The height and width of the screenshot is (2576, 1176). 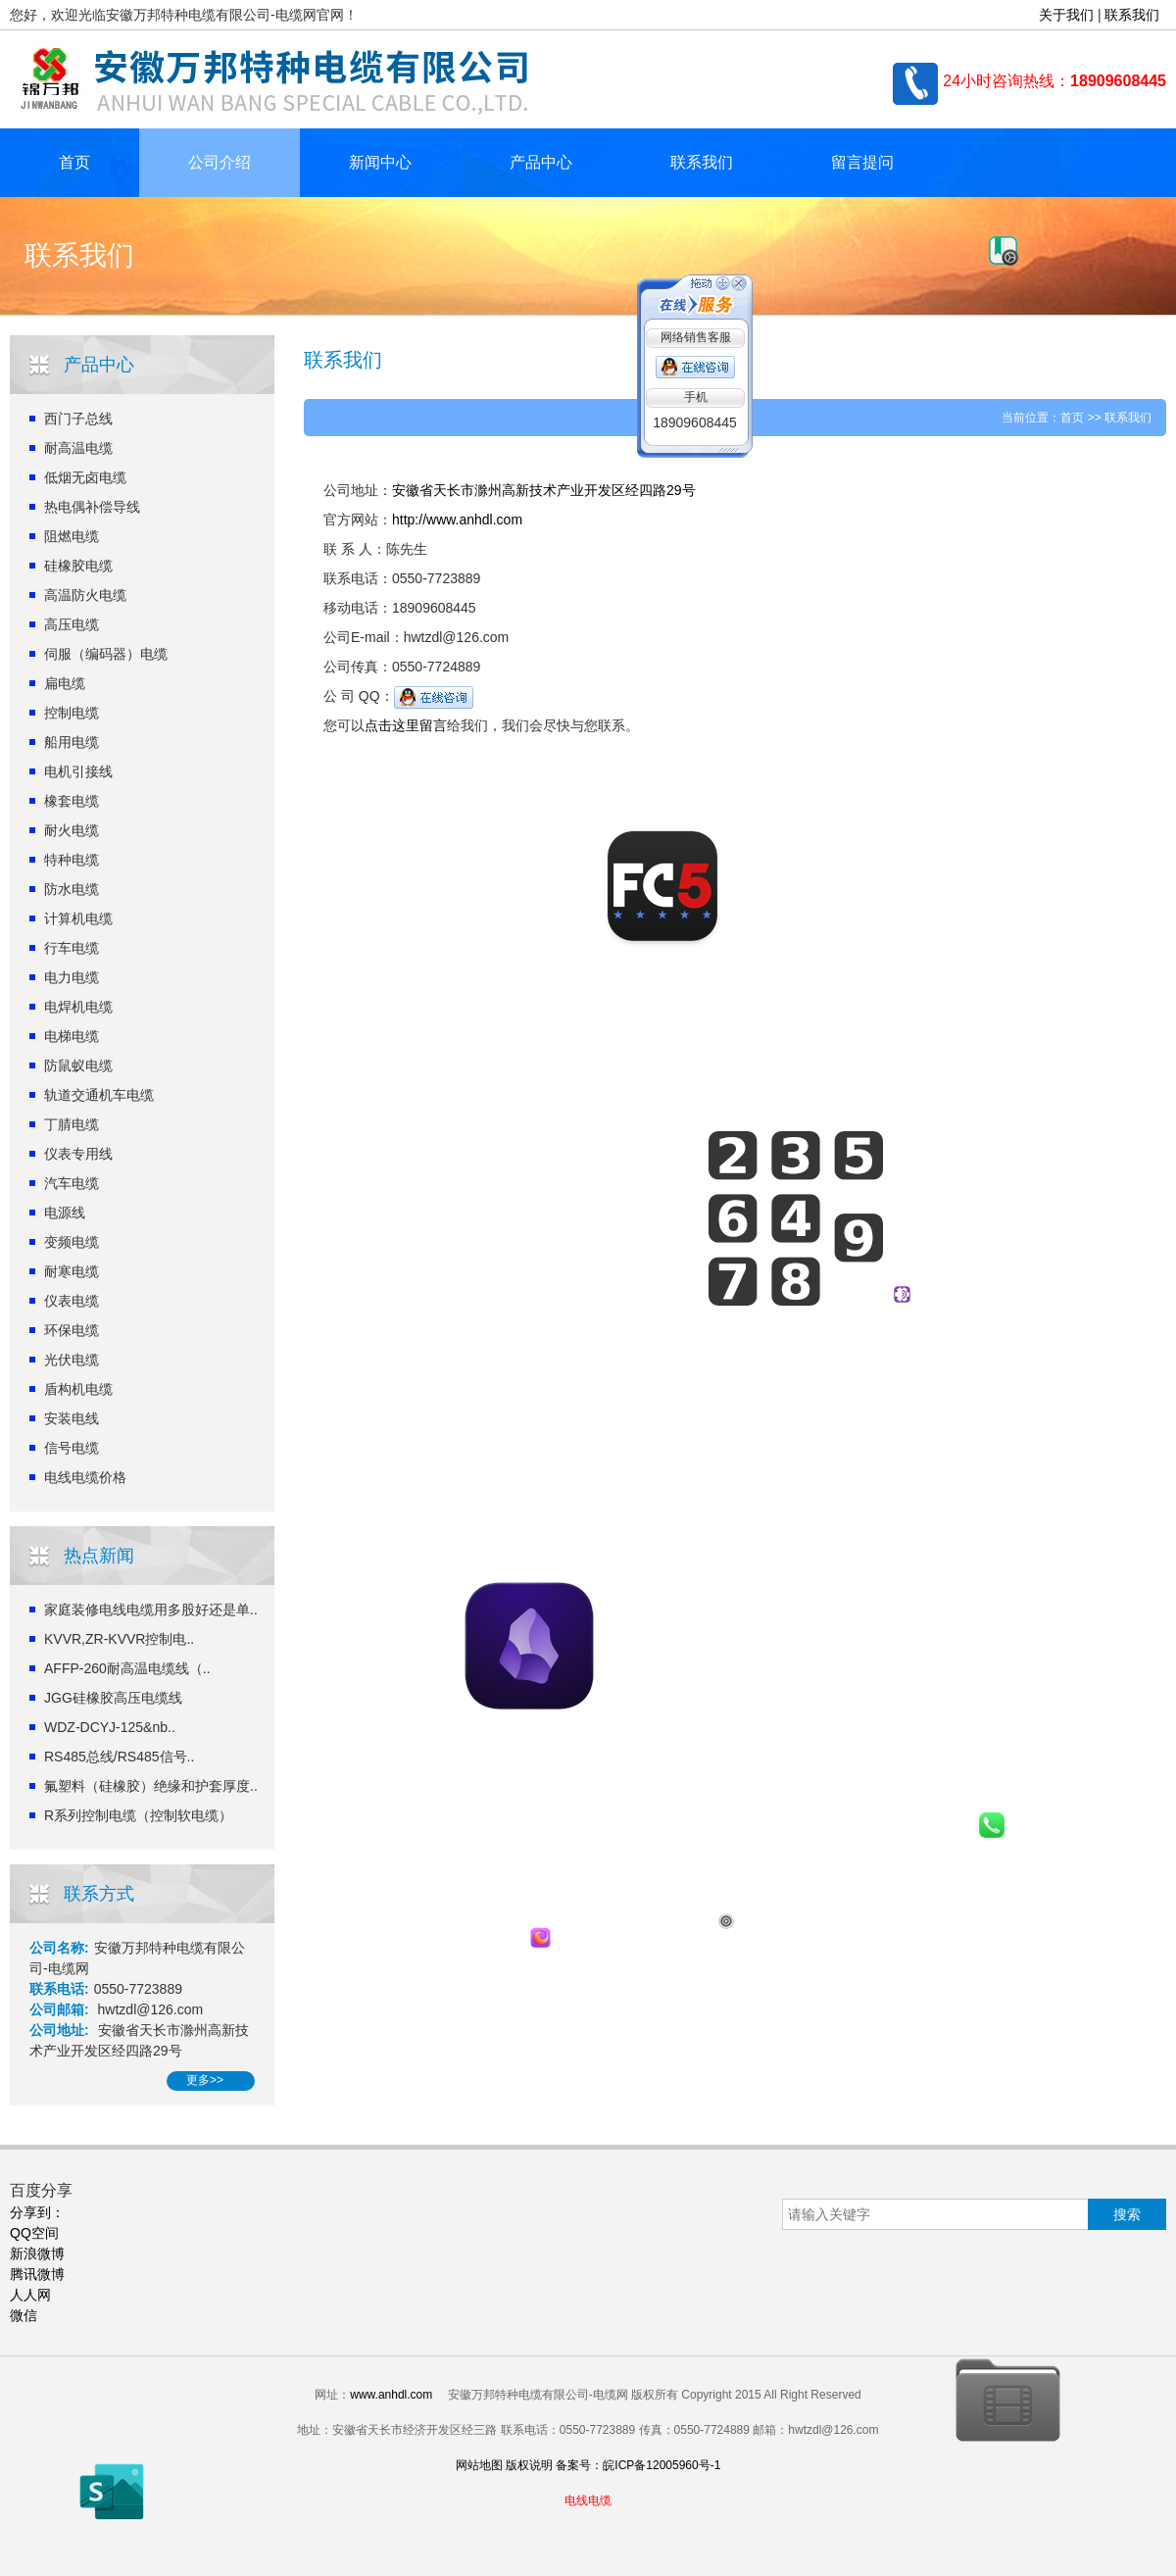 What do you see at coordinates (529, 1646) in the screenshot?
I see `open obsidian note-taking app` at bounding box center [529, 1646].